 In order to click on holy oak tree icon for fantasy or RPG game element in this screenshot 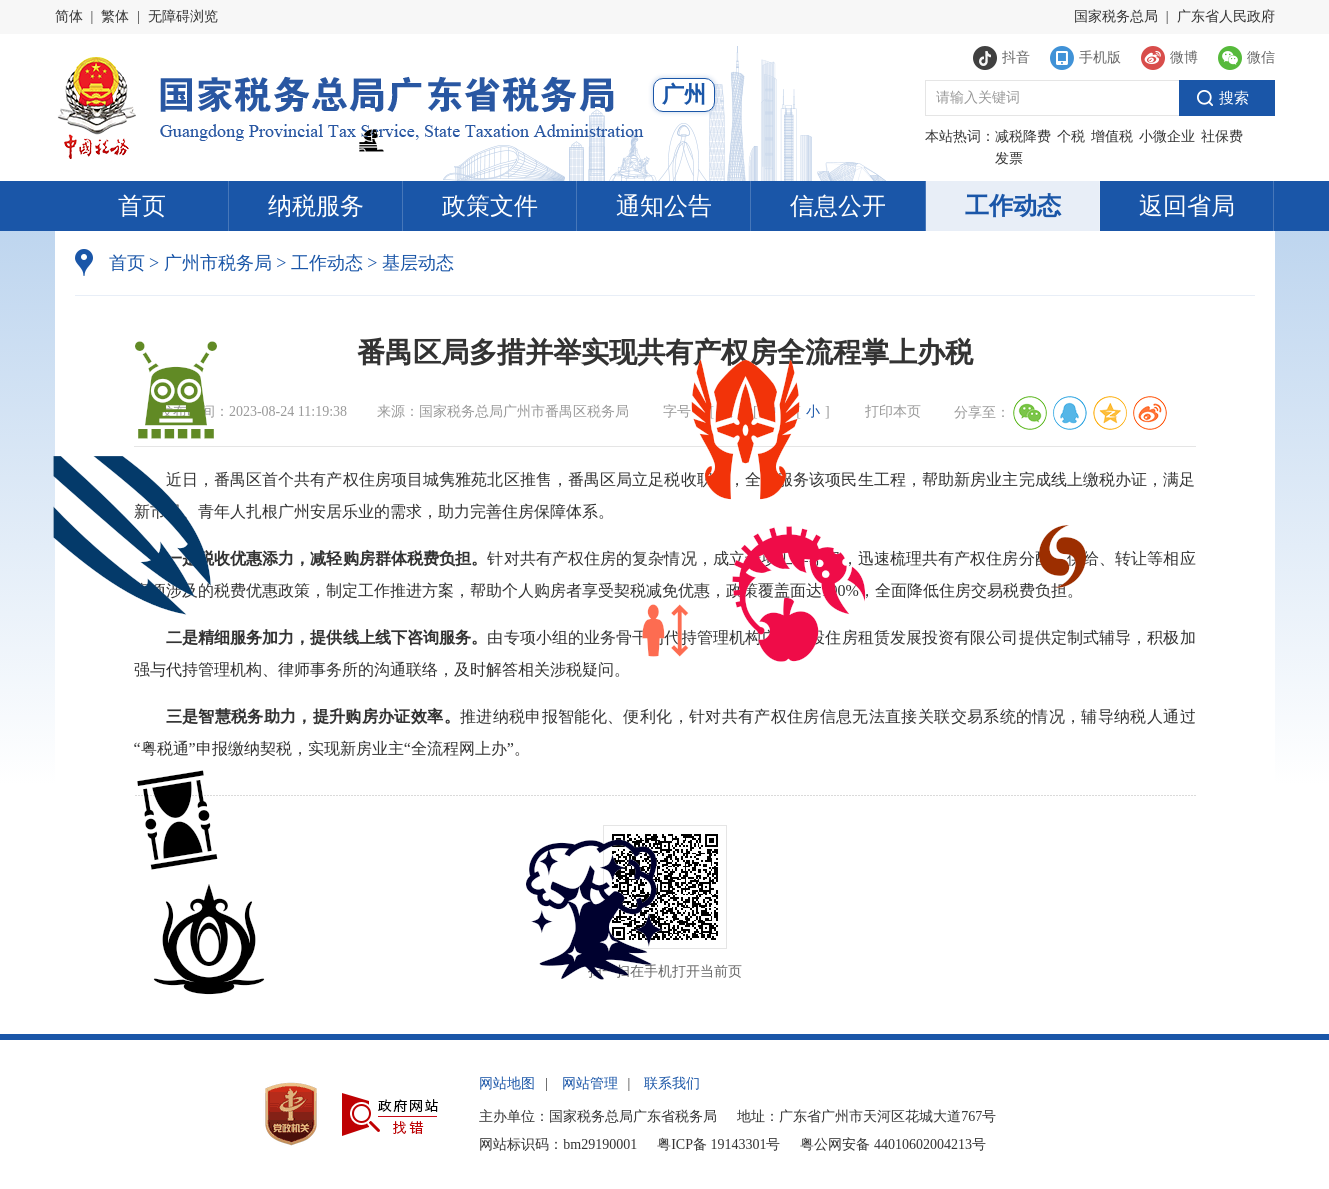, I will do `click(594, 908)`.